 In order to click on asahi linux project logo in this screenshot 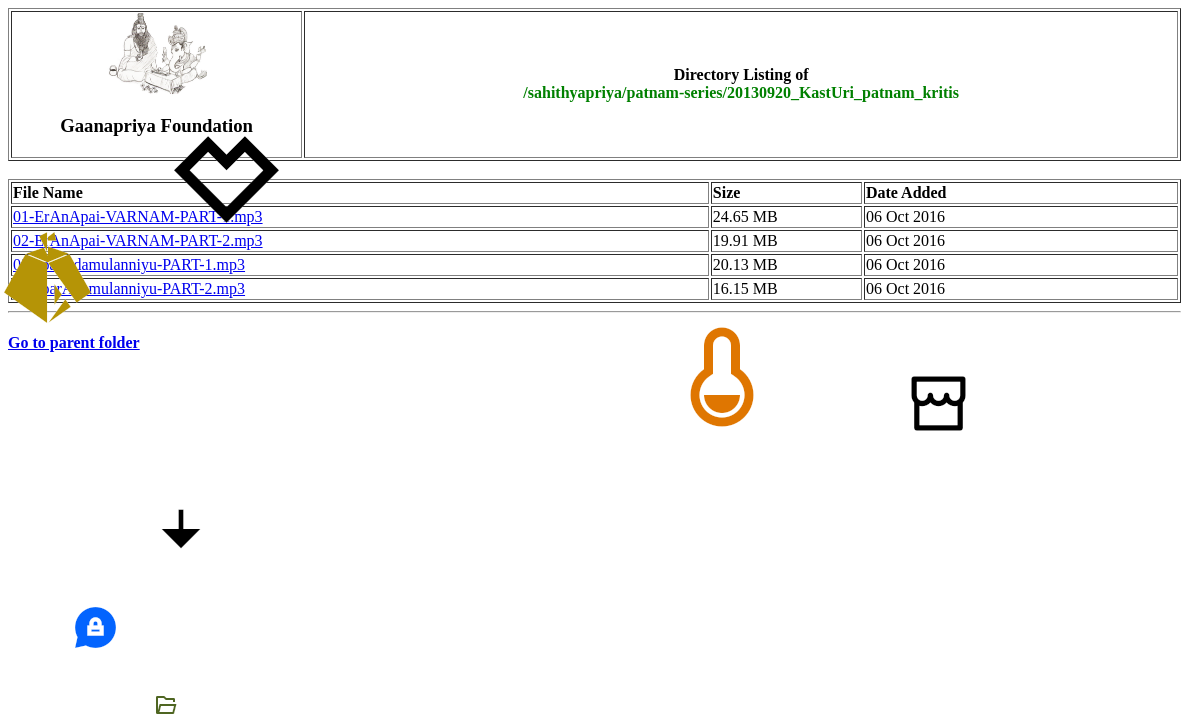, I will do `click(47, 277)`.